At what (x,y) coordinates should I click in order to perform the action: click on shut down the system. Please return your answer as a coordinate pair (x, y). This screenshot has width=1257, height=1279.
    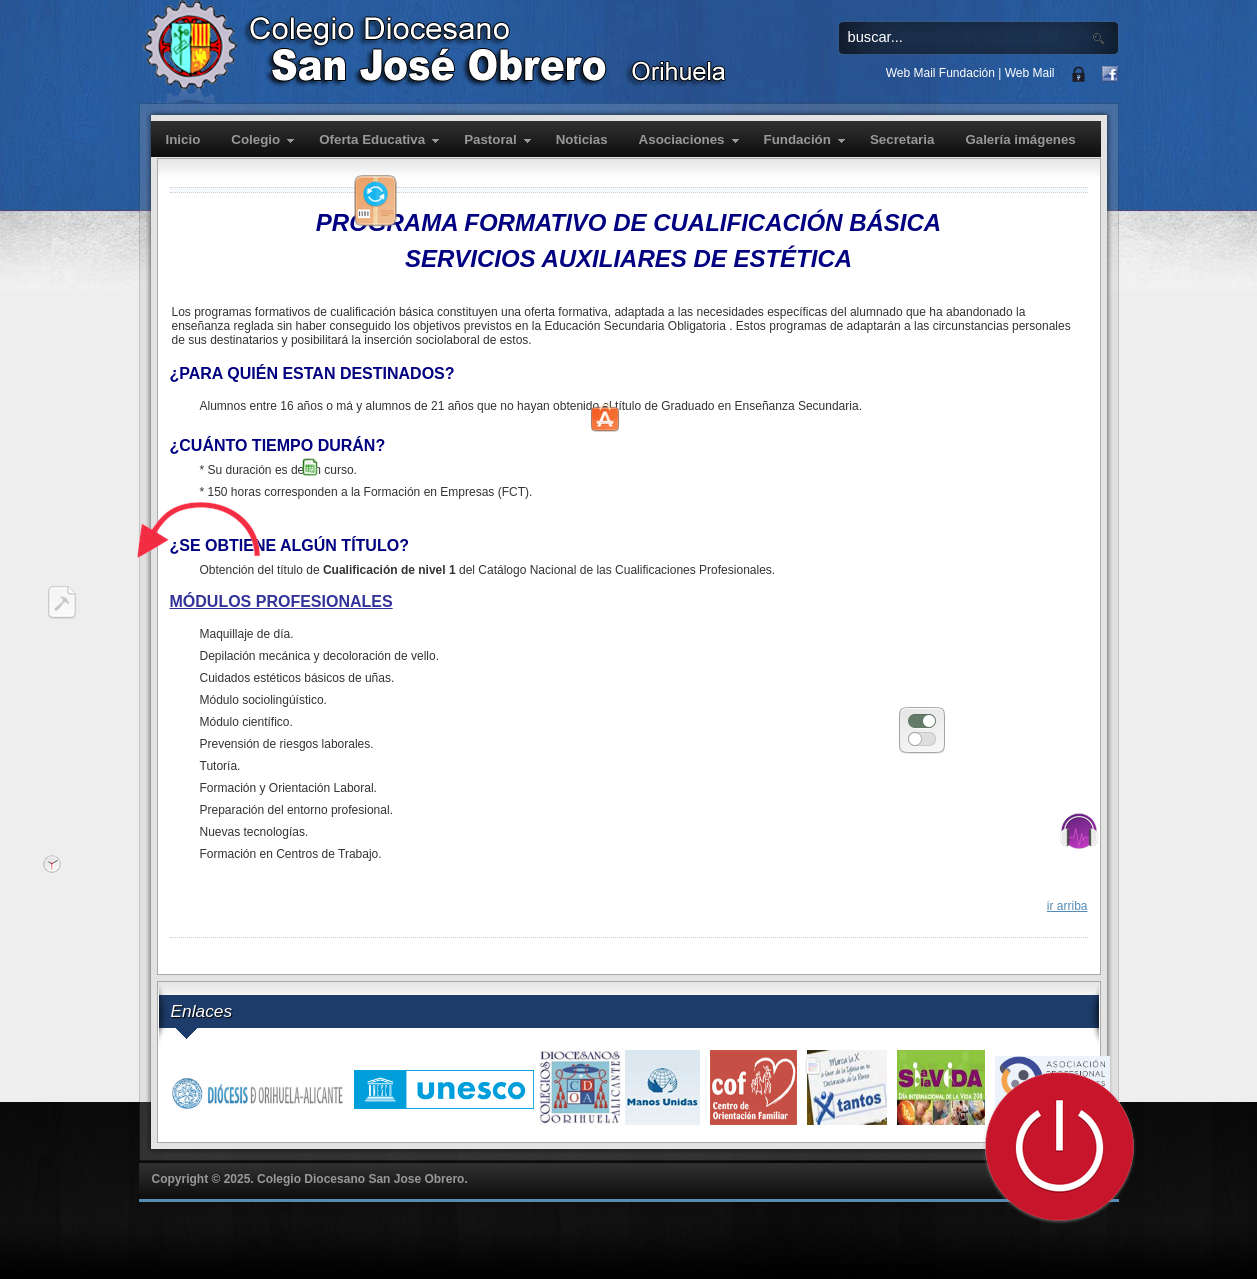
    Looking at the image, I should click on (1059, 1146).